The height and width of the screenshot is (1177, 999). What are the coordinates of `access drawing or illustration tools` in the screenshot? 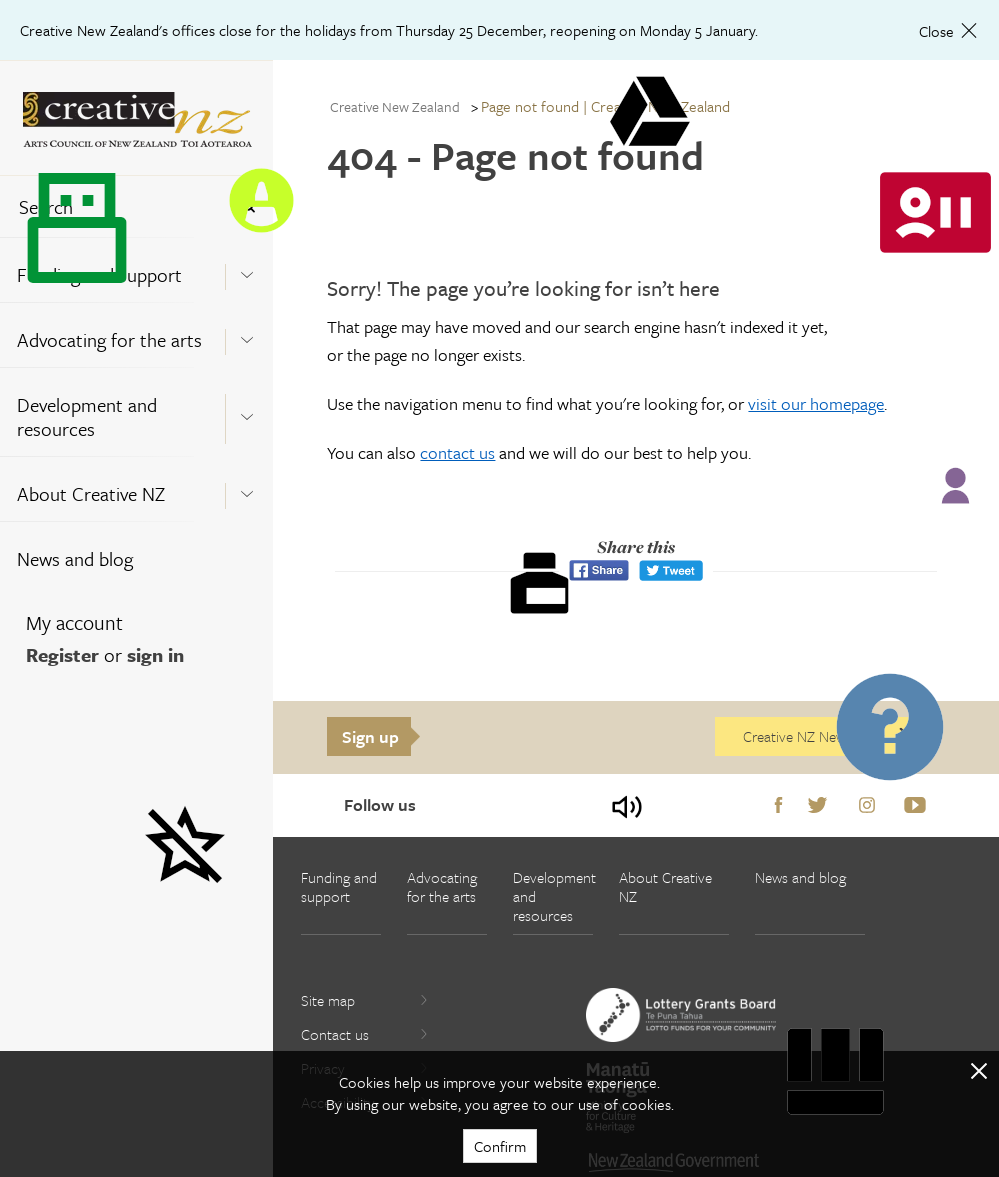 It's located at (539, 581).